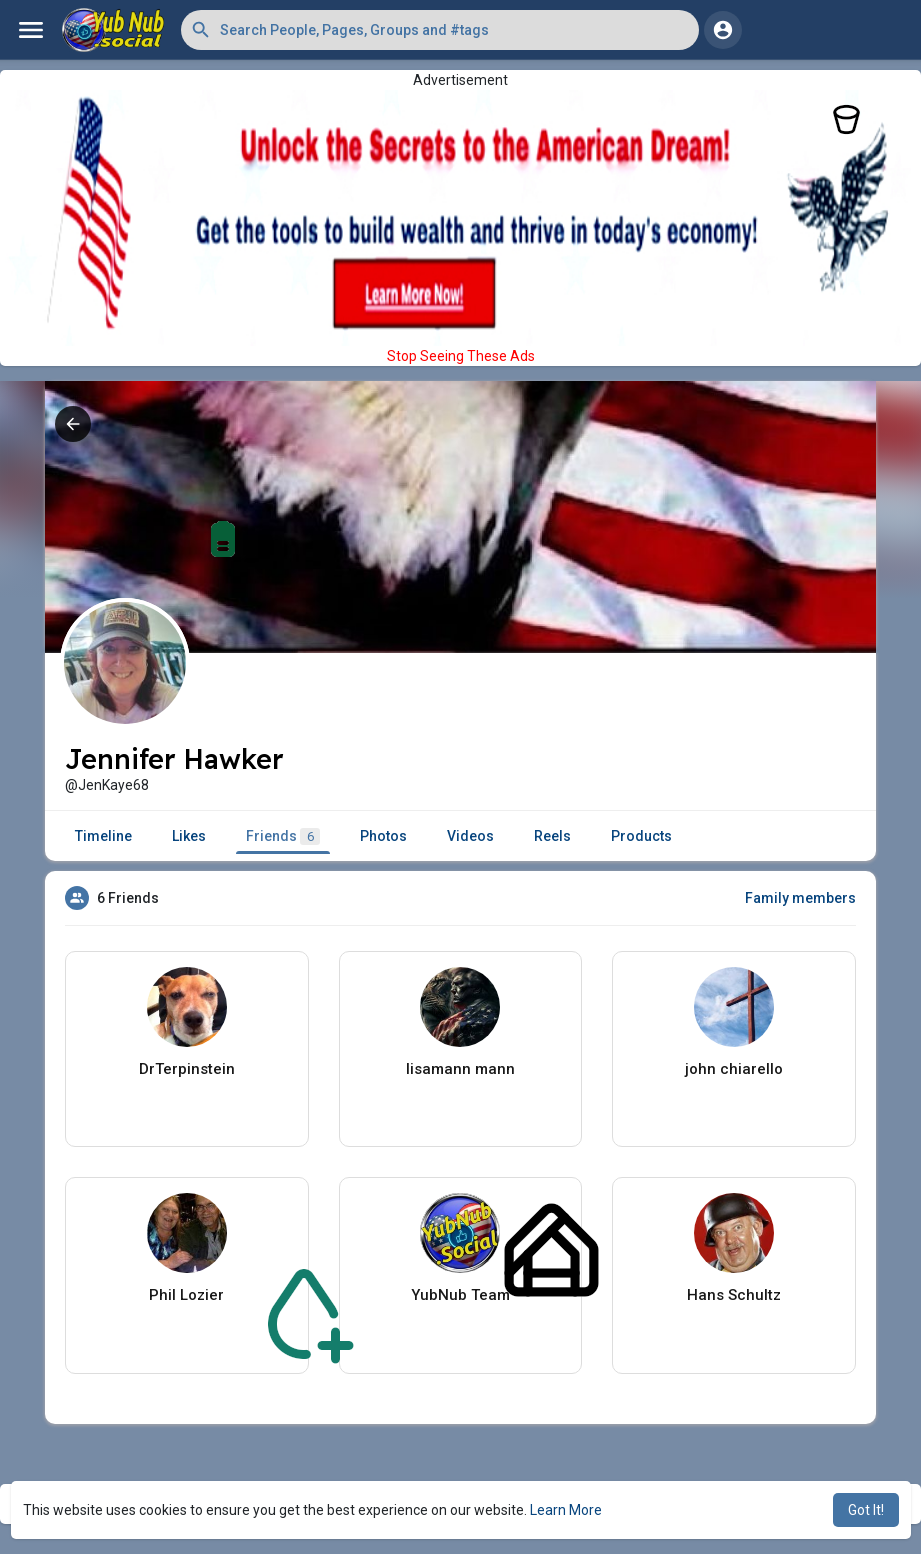 This screenshot has width=921, height=1554. Describe the element at coordinates (223, 539) in the screenshot. I see `battery at approximately 50% charge` at that location.